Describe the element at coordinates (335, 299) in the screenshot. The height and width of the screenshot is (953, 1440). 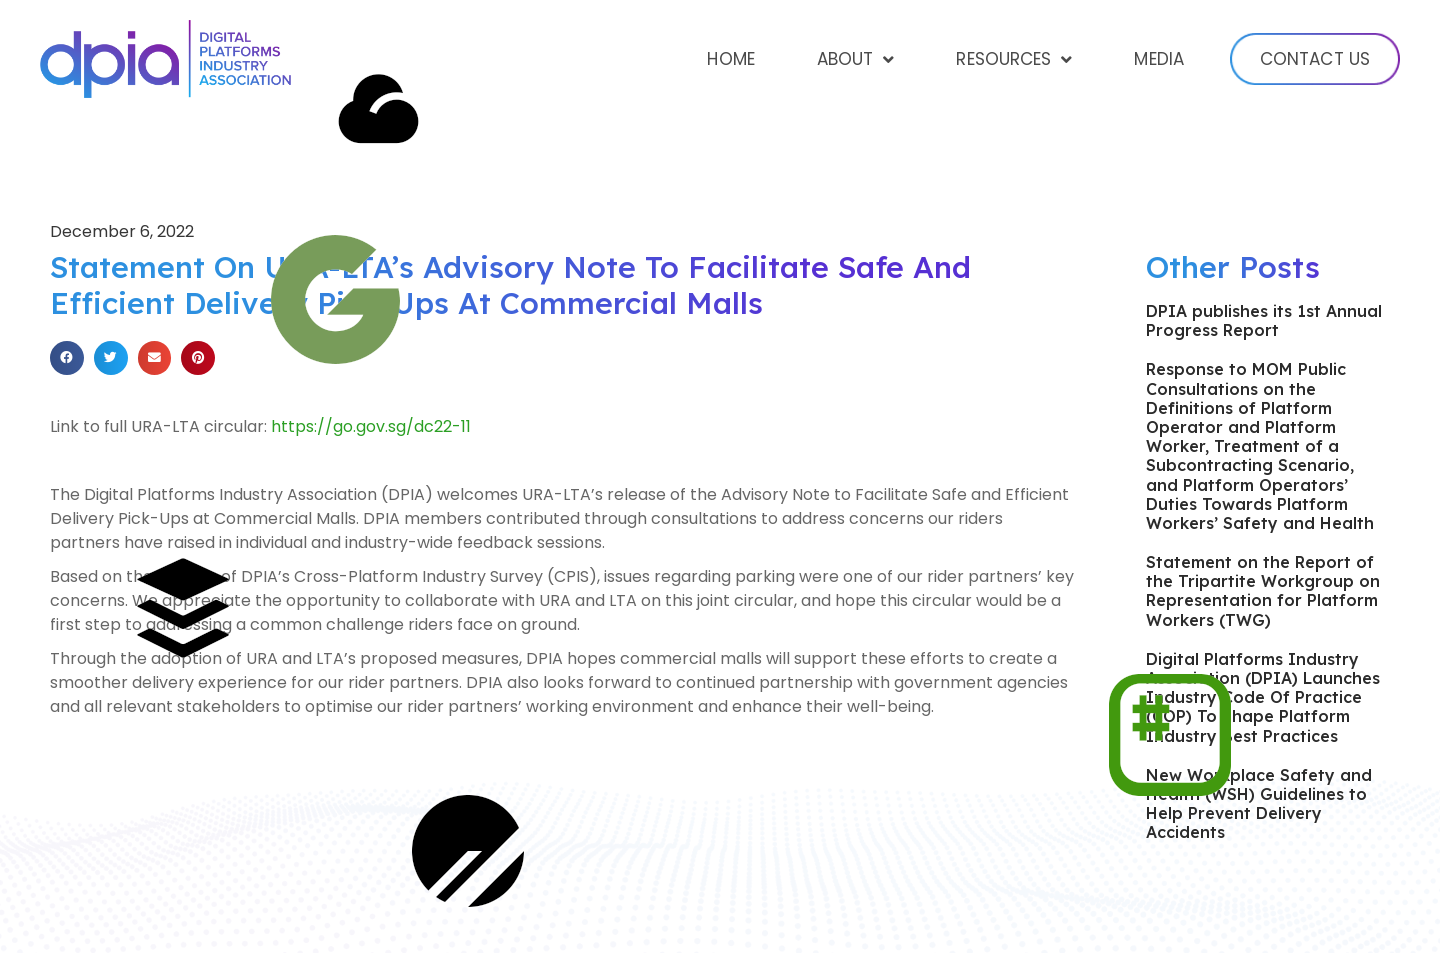
I see `visit justgiving fundraising platform` at that location.